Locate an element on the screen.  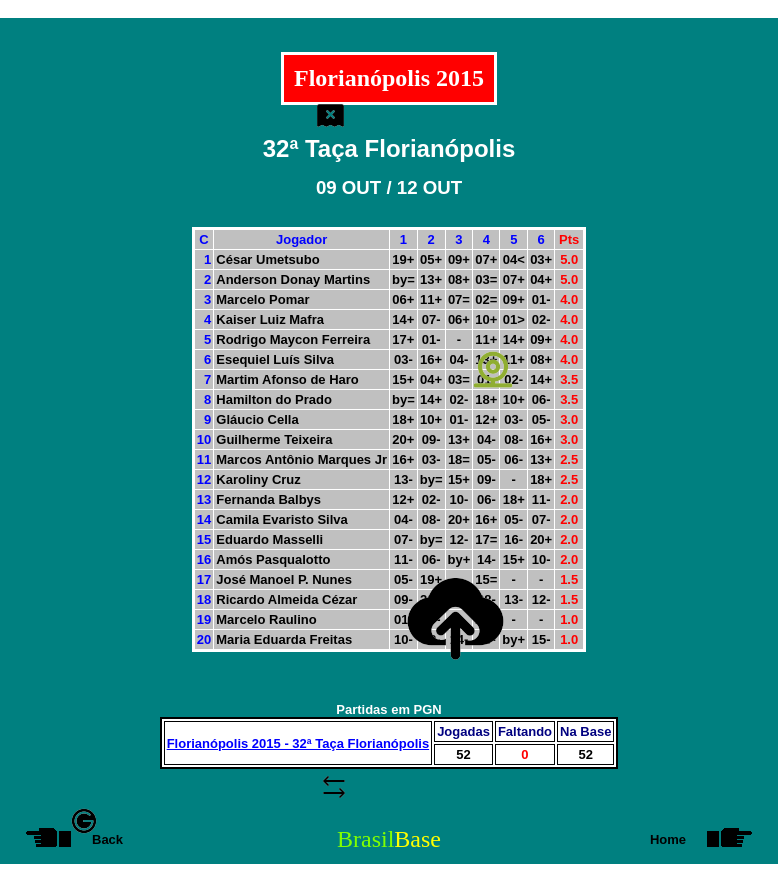
sign in with Google is located at coordinates (84, 821).